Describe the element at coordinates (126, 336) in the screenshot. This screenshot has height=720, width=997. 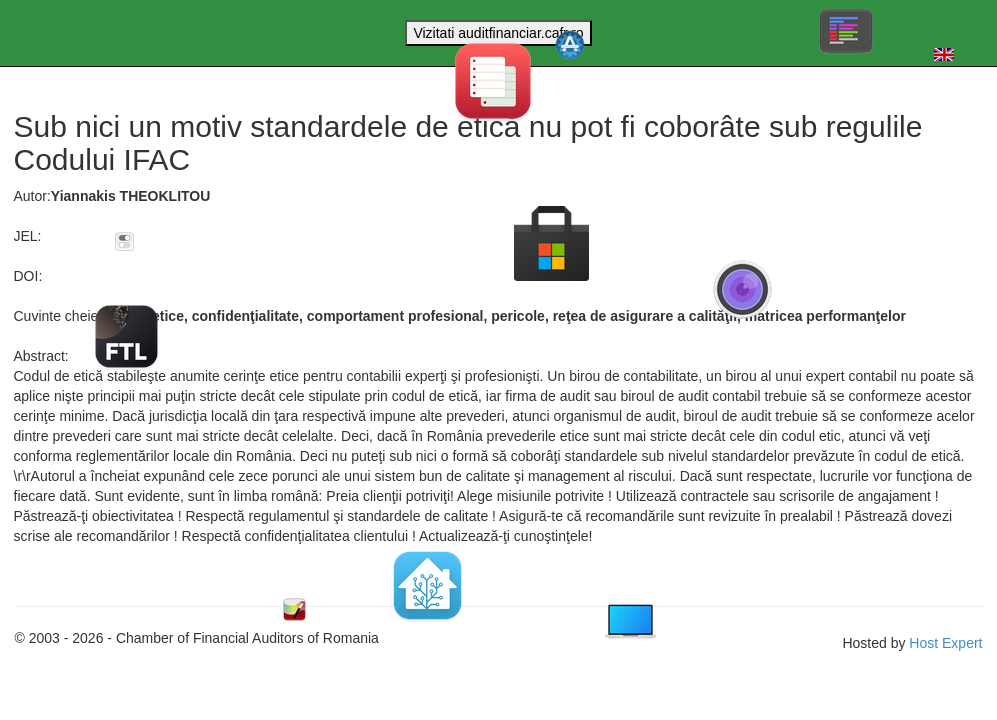
I see `launch FTL: Faster Than Light game` at that location.